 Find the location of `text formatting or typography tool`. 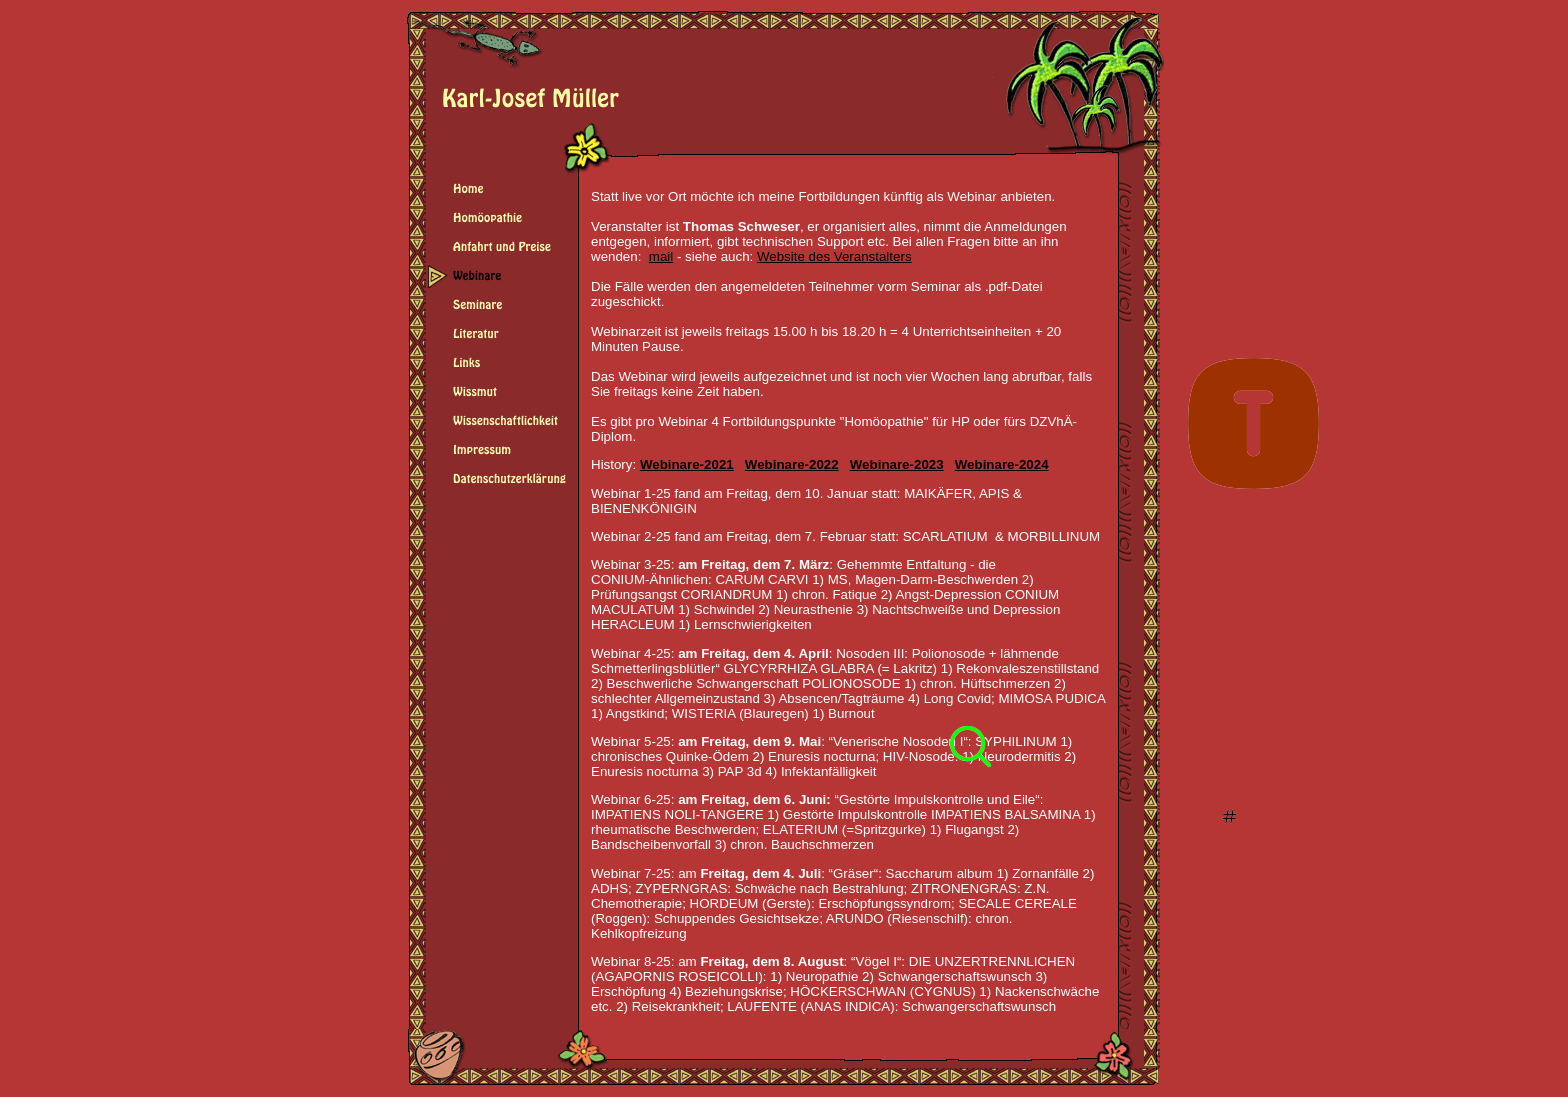

text formatting or typography tool is located at coordinates (1253, 423).